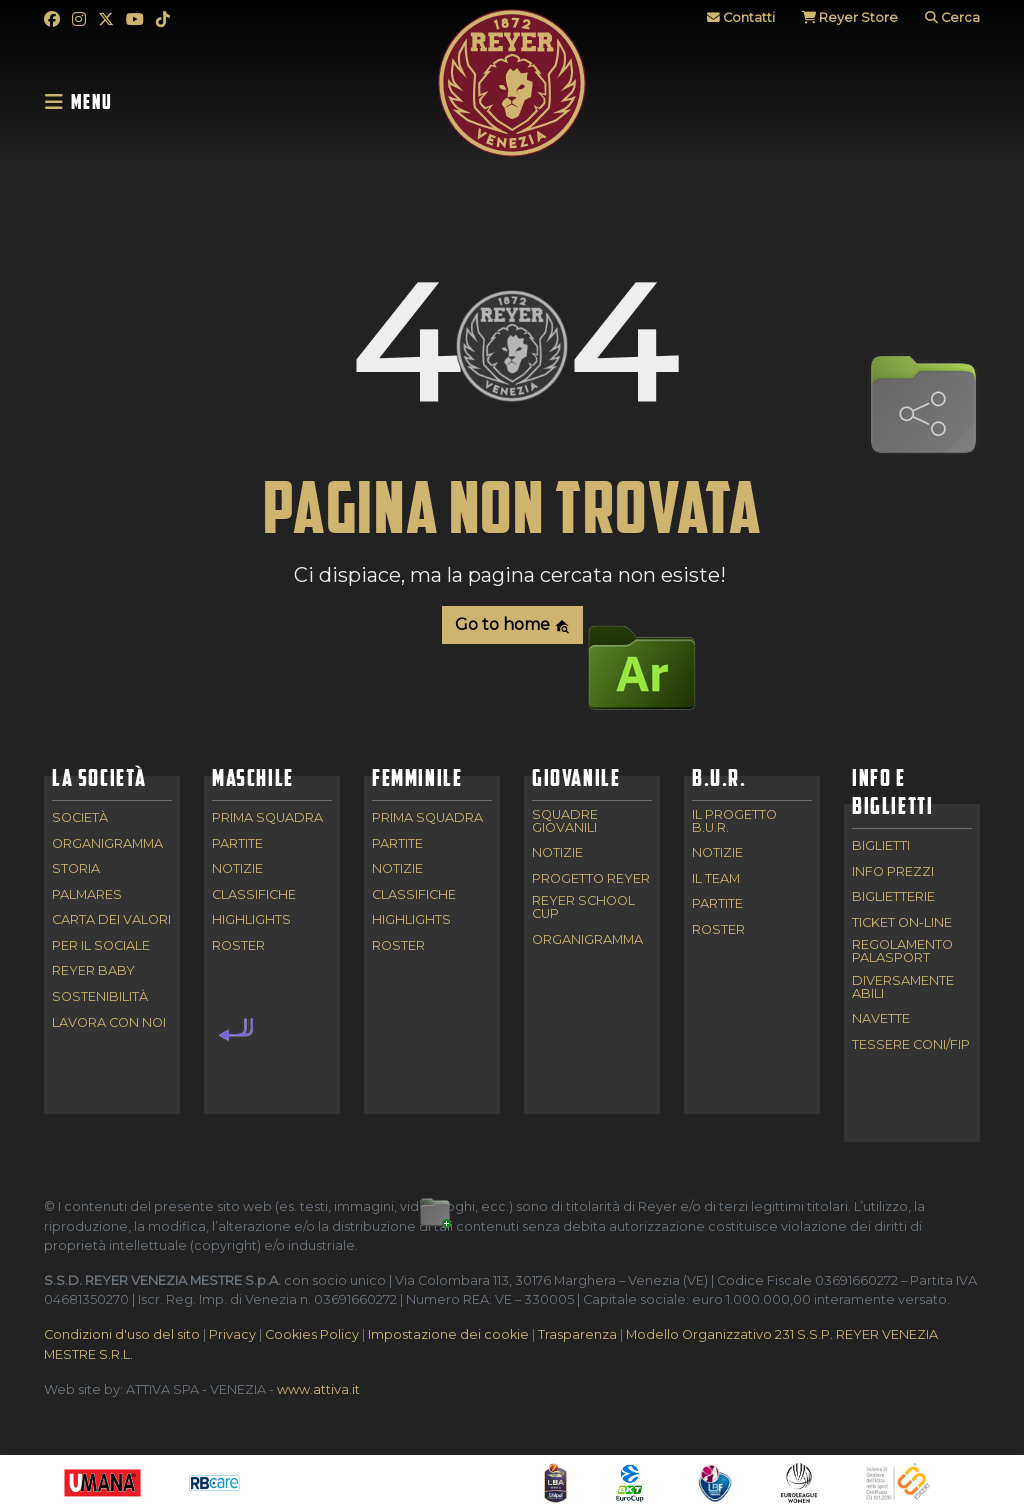 Image resolution: width=1024 pixels, height=1511 pixels. Describe the element at coordinates (435, 1212) in the screenshot. I see `create a new folder` at that location.